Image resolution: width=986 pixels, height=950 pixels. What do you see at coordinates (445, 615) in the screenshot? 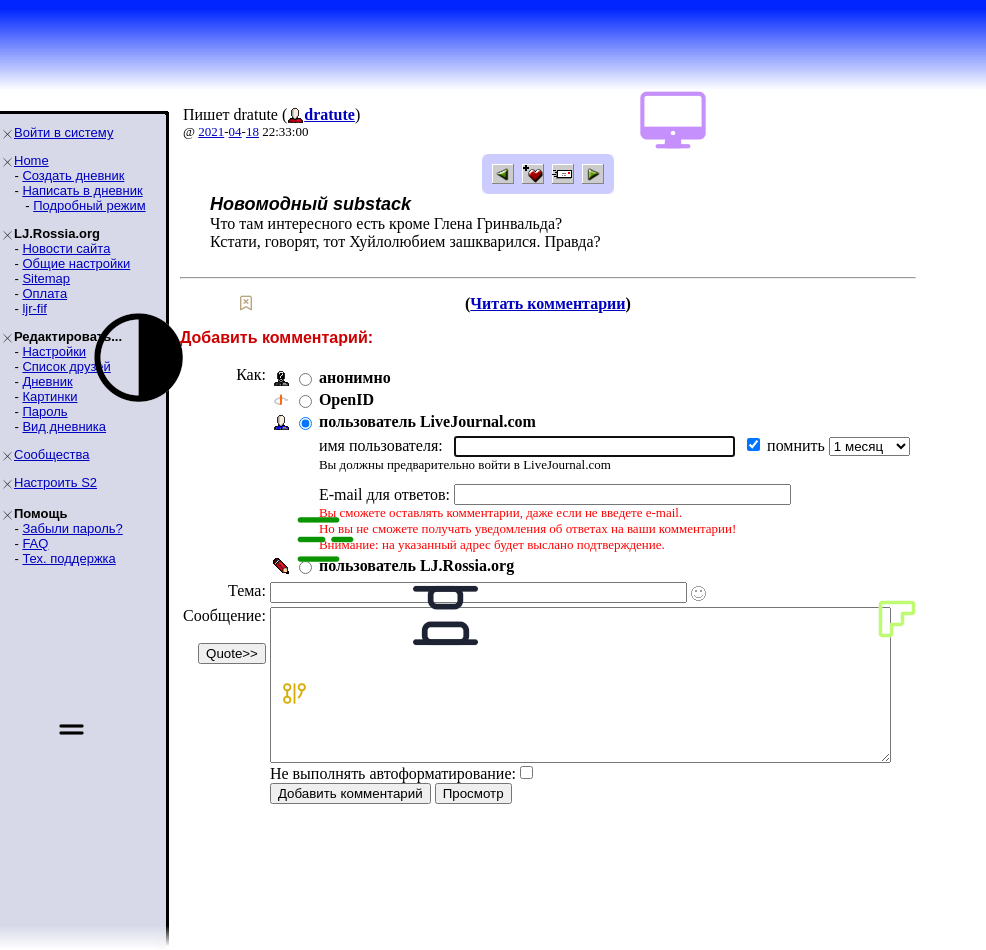
I see `distribute items with equal vertical spacing` at bounding box center [445, 615].